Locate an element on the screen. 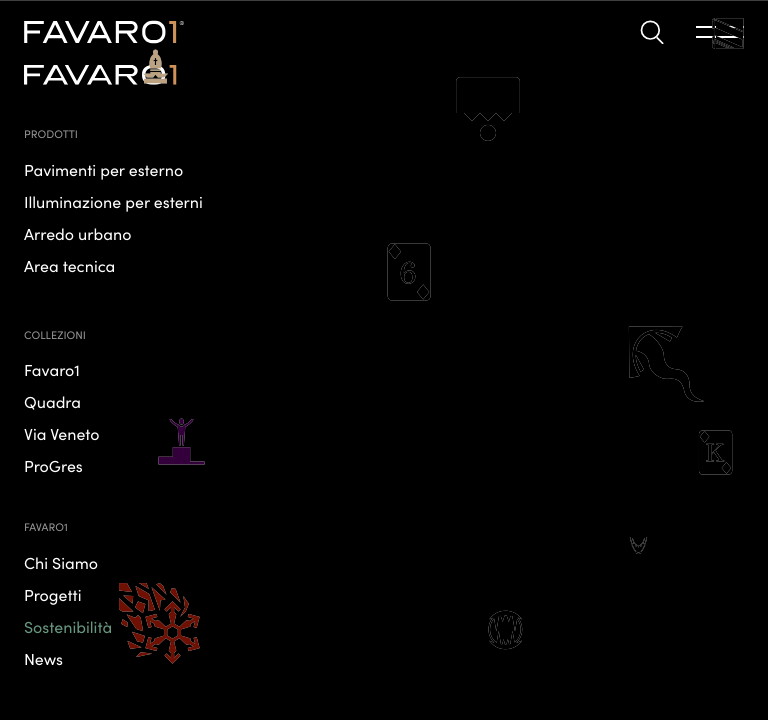 This screenshot has width=768, height=720. select the bishop piece in a chess game is located at coordinates (155, 66).